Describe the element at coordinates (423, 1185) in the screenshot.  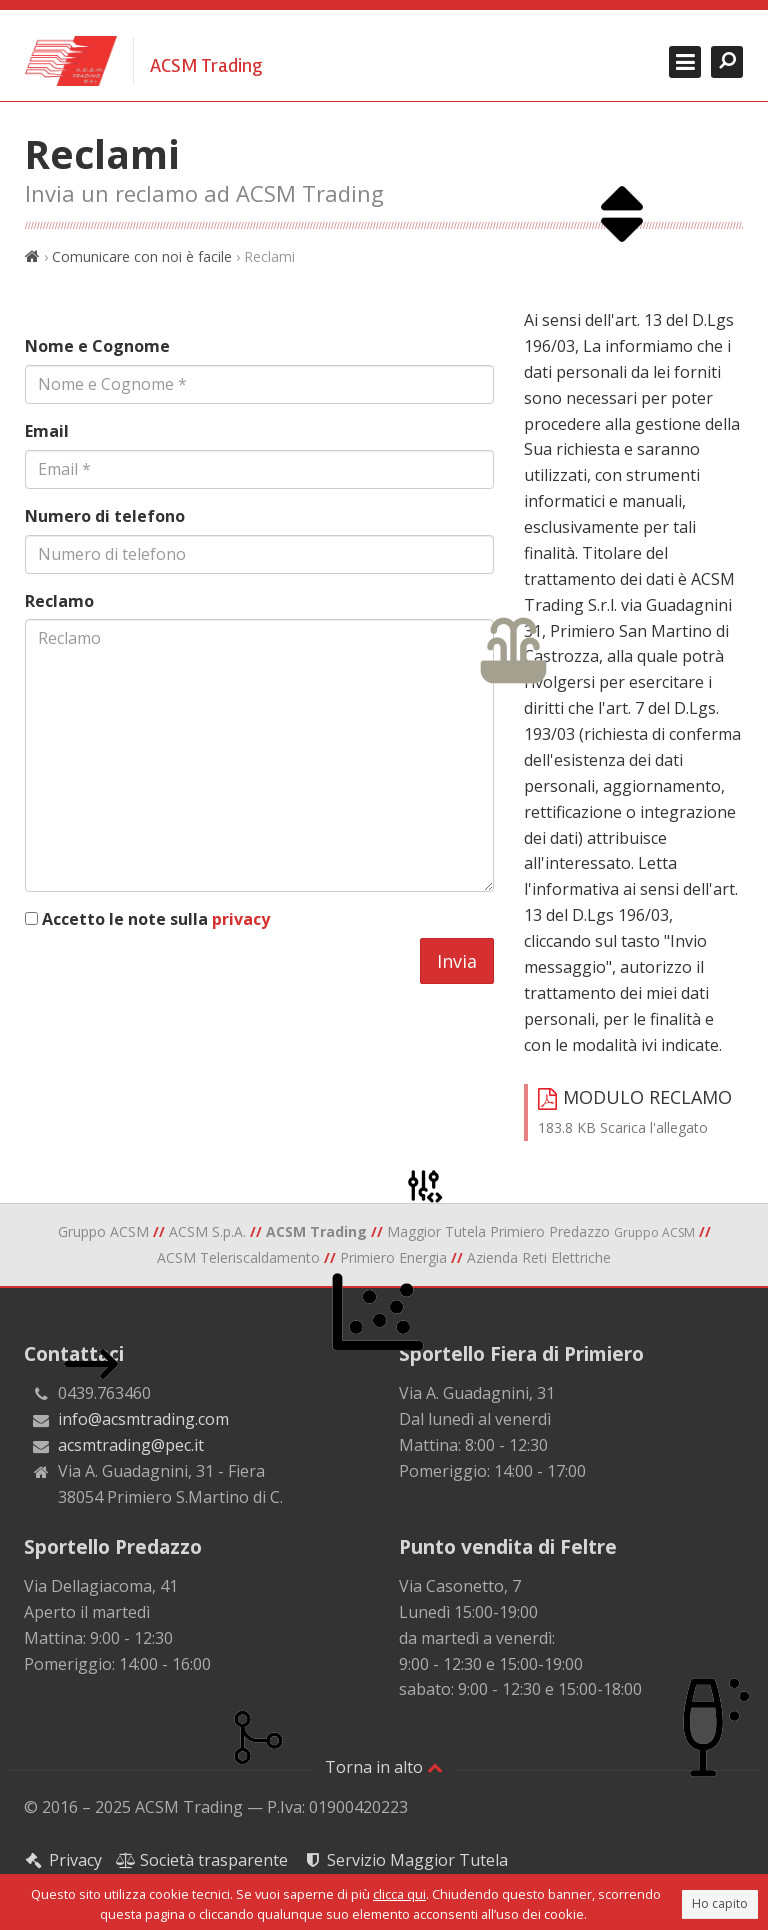
I see `adjust code editor settings` at that location.